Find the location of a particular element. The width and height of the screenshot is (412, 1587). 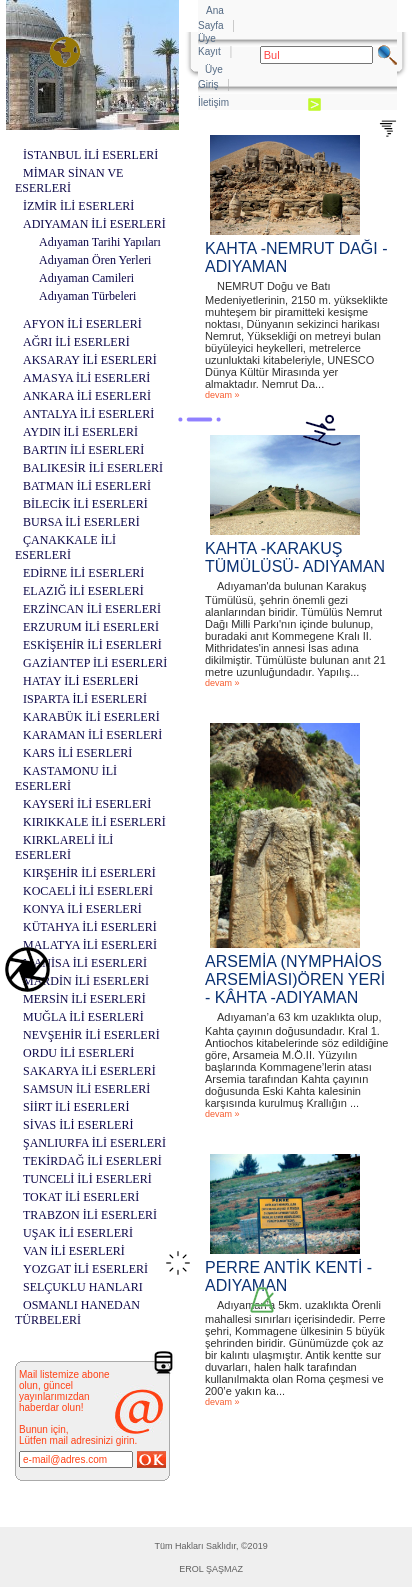

insert a horizontal divider between content sections is located at coordinates (199, 419).